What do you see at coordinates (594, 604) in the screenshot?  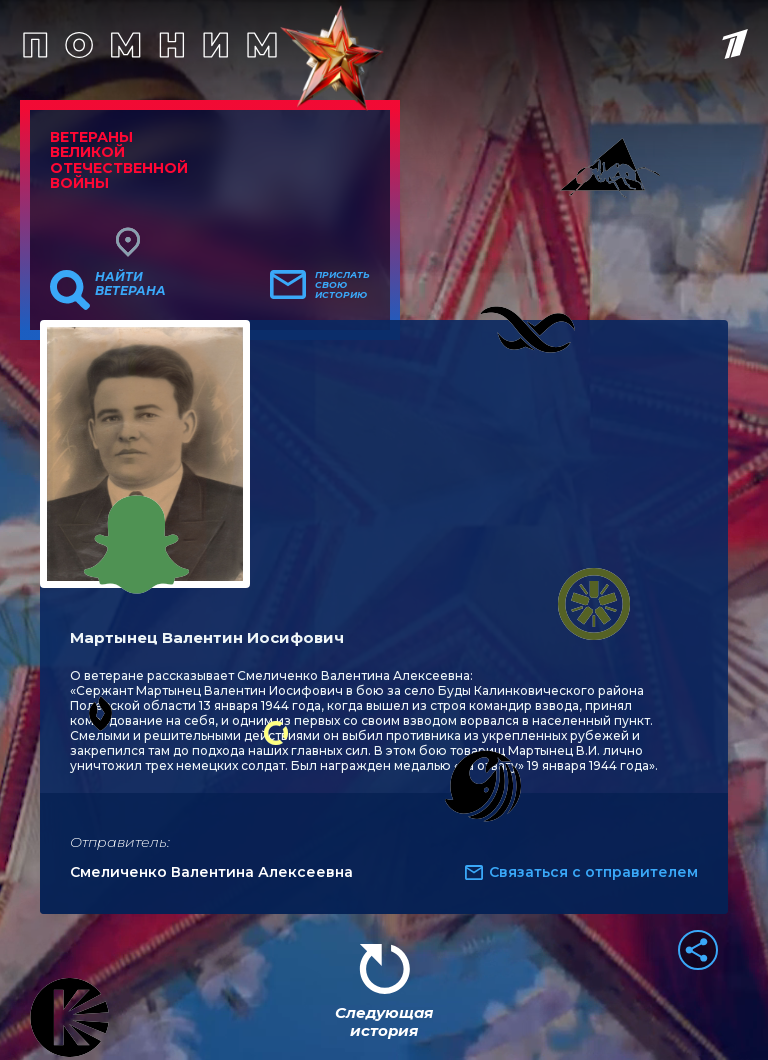 I see `jasmine testing framework logo` at bounding box center [594, 604].